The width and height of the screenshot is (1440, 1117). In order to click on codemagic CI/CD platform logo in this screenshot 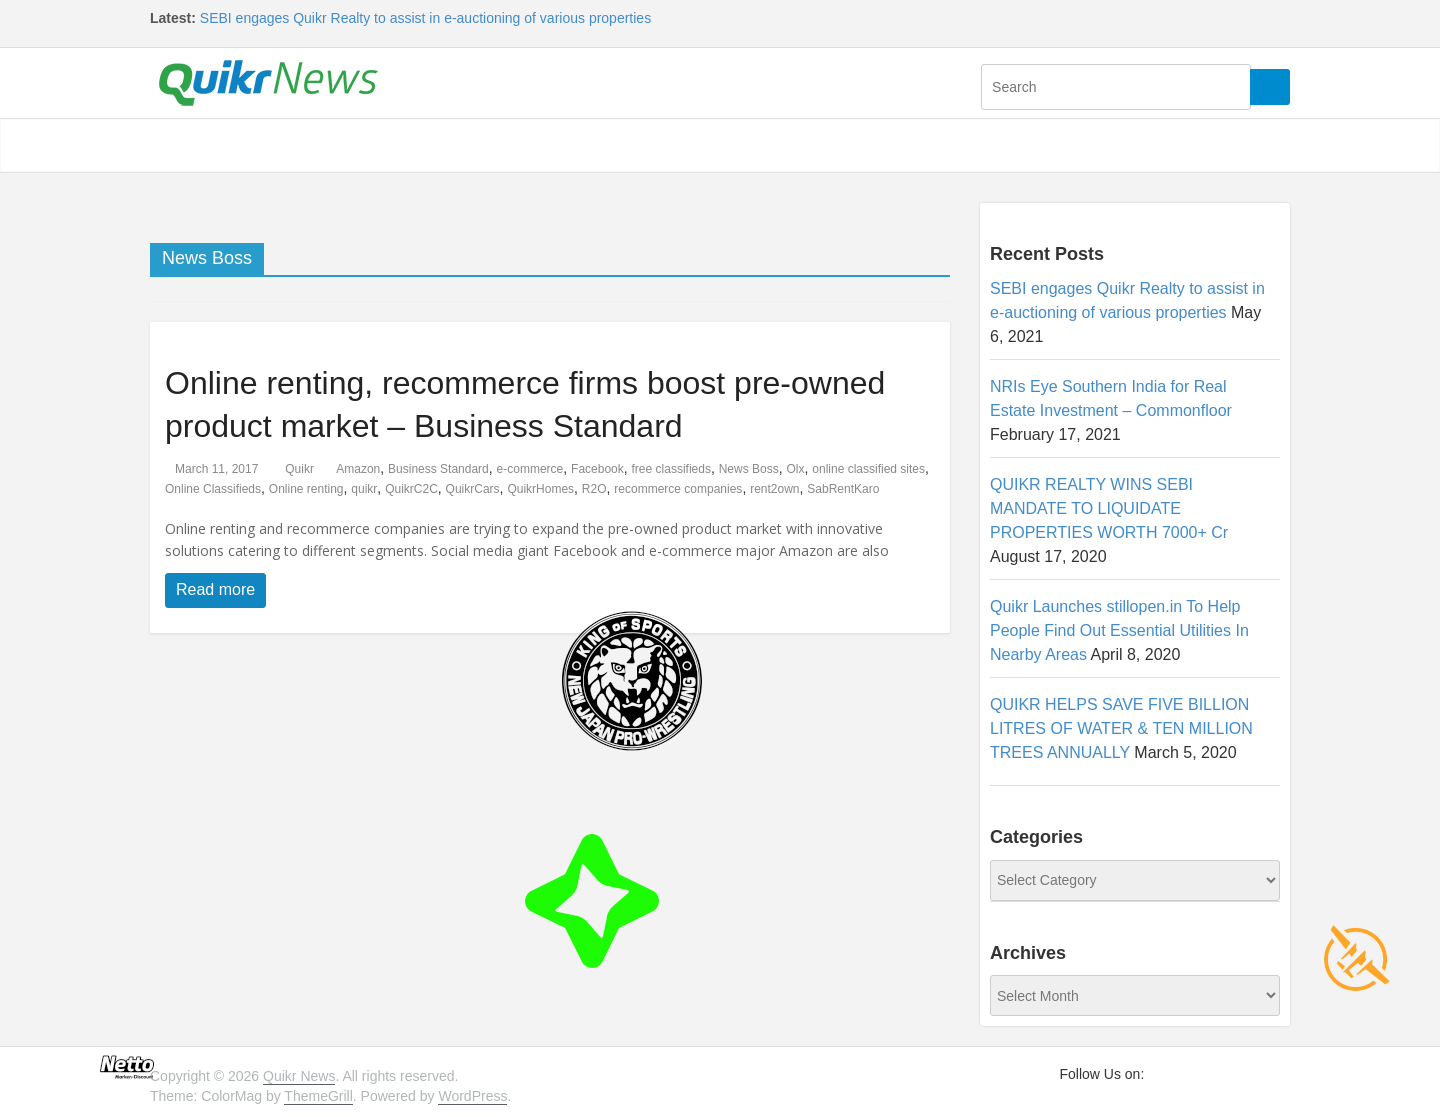, I will do `click(592, 901)`.